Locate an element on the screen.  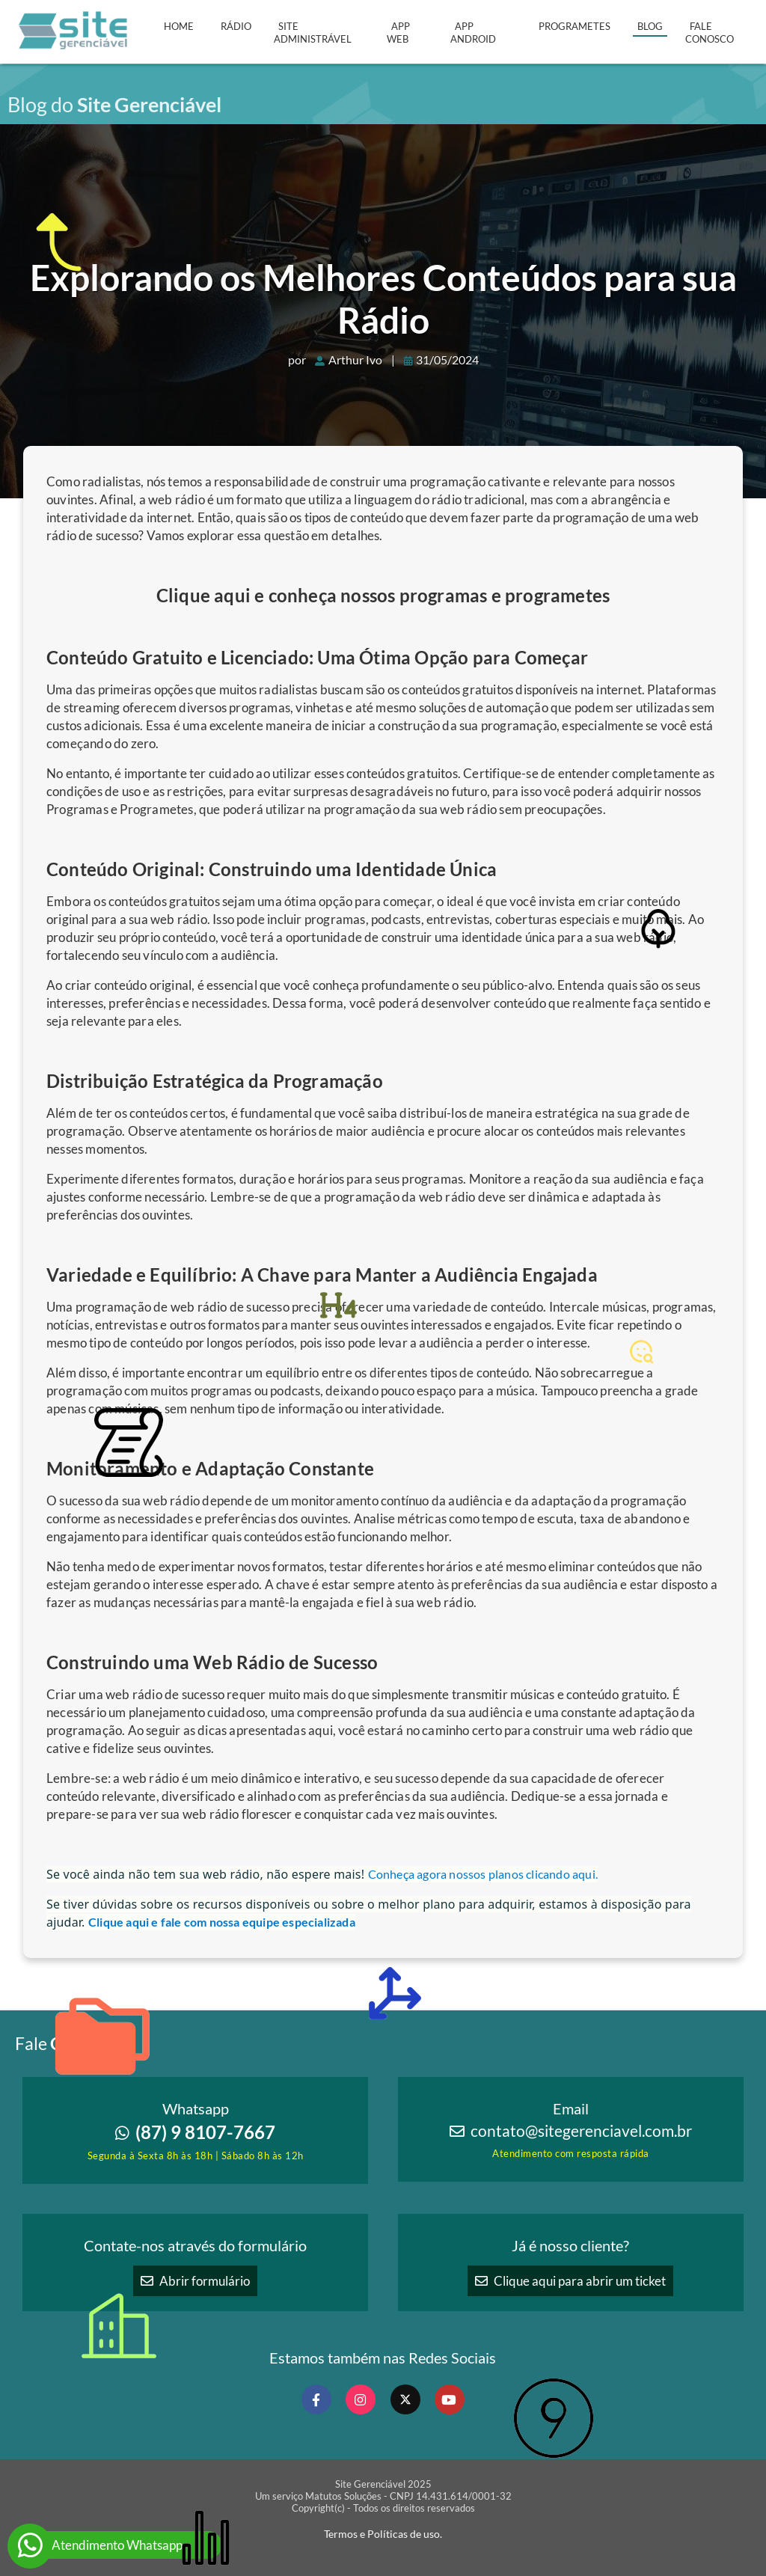
browse all folders is located at coordinates (100, 2036).